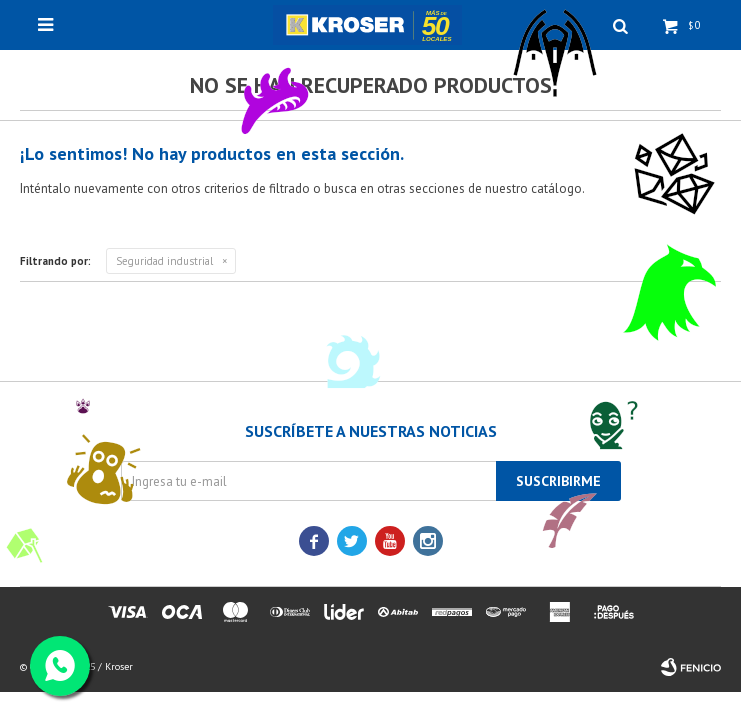  Describe the element at coordinates (674, 173) in the screenshot. I see `view your gem balance or currency` at that location.